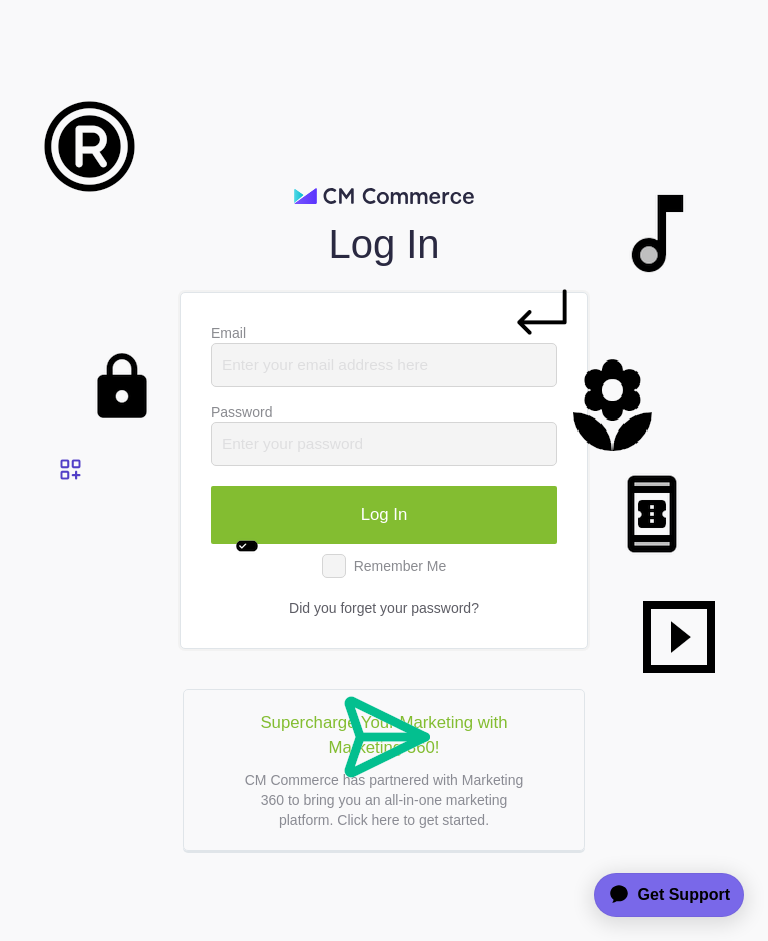 Image resolution: width=768 pixels, height=941 pixels. What do you see at coordinates (247, 546) in the screenshot?
I see `toggle switch in the on or enabled state` at bounding box center [247, 546].